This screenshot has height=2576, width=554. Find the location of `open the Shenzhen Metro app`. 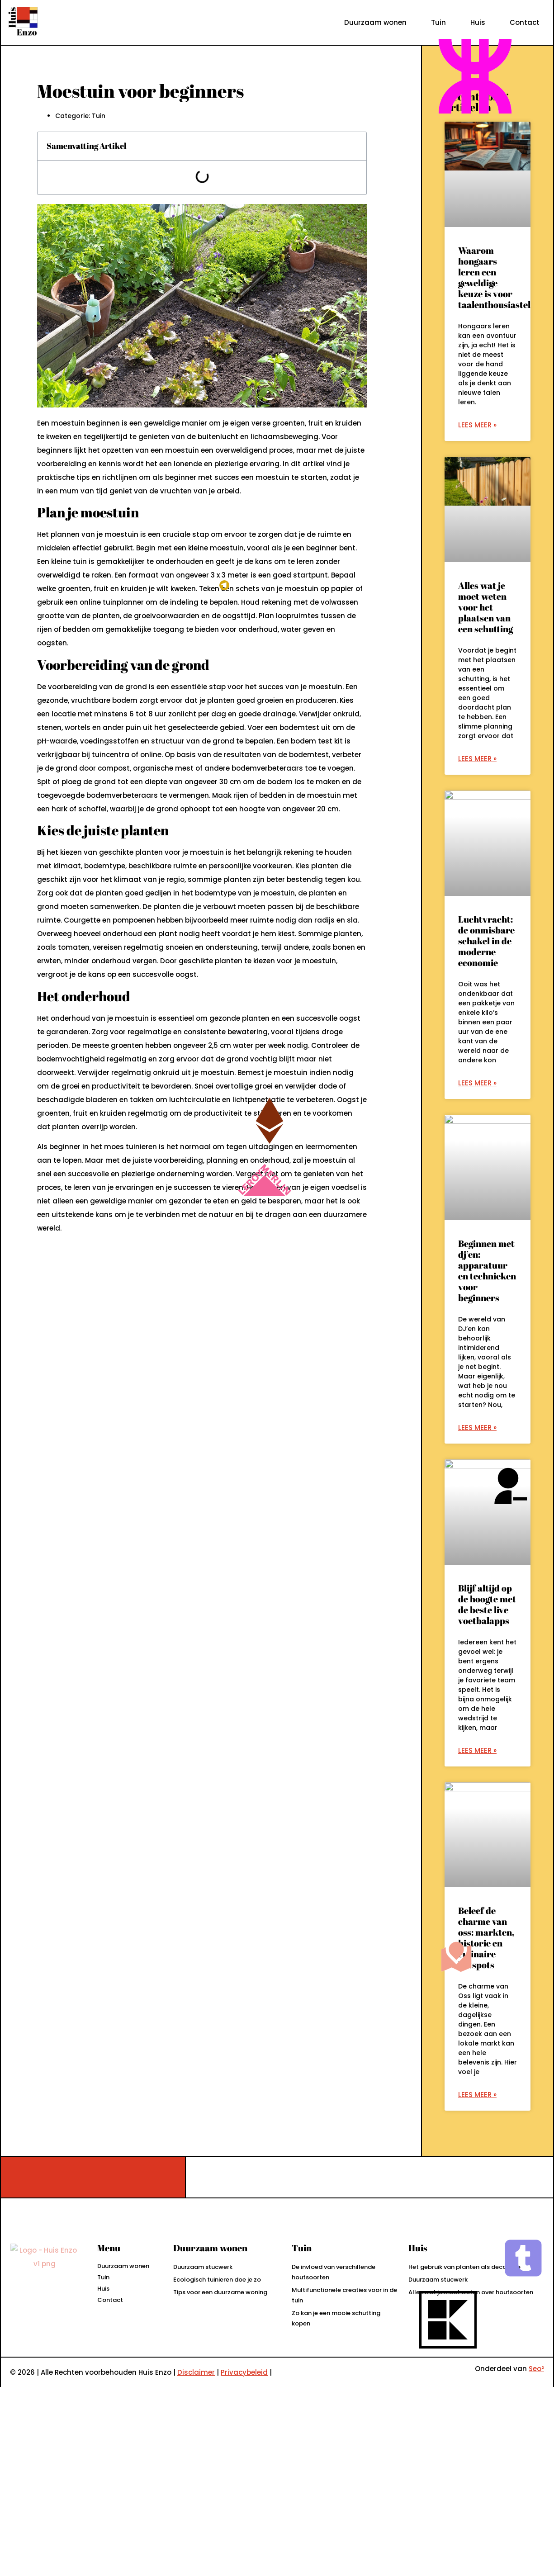

open the Shenzhen Metro app is located at coordinates (475, 76).